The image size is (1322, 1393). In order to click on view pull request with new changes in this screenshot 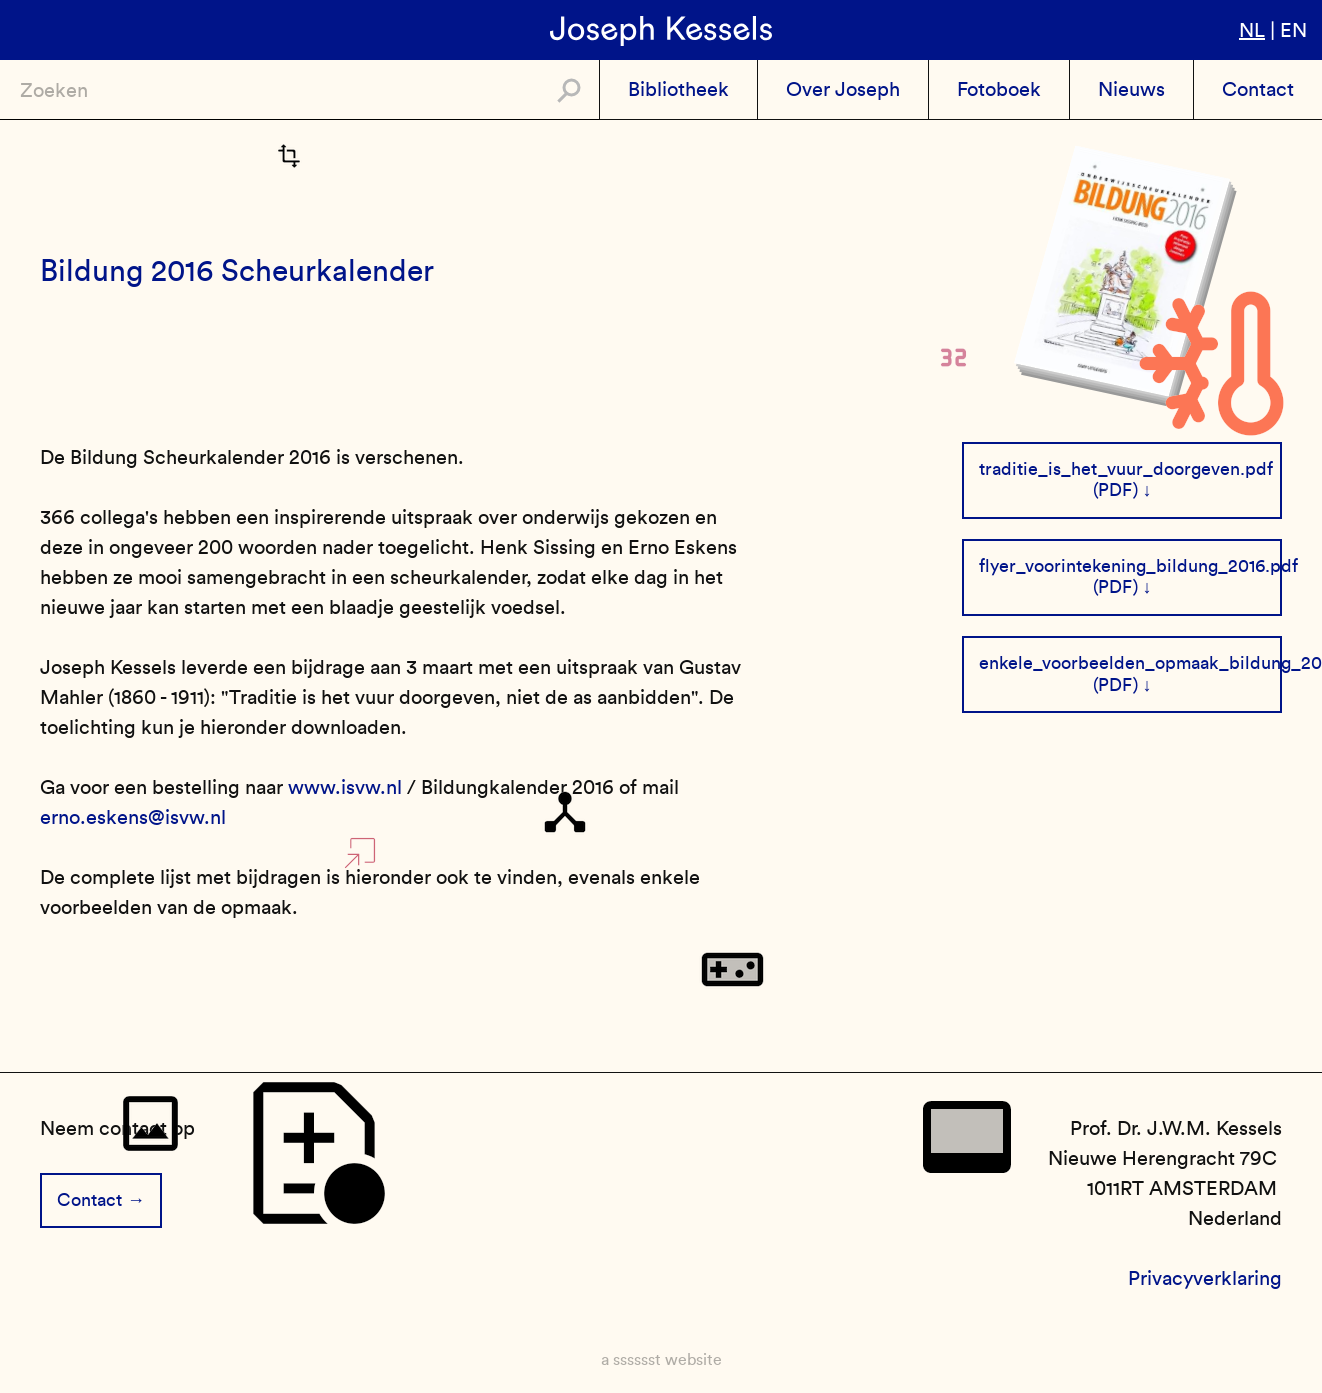, I will do `click(314, 1153)`.